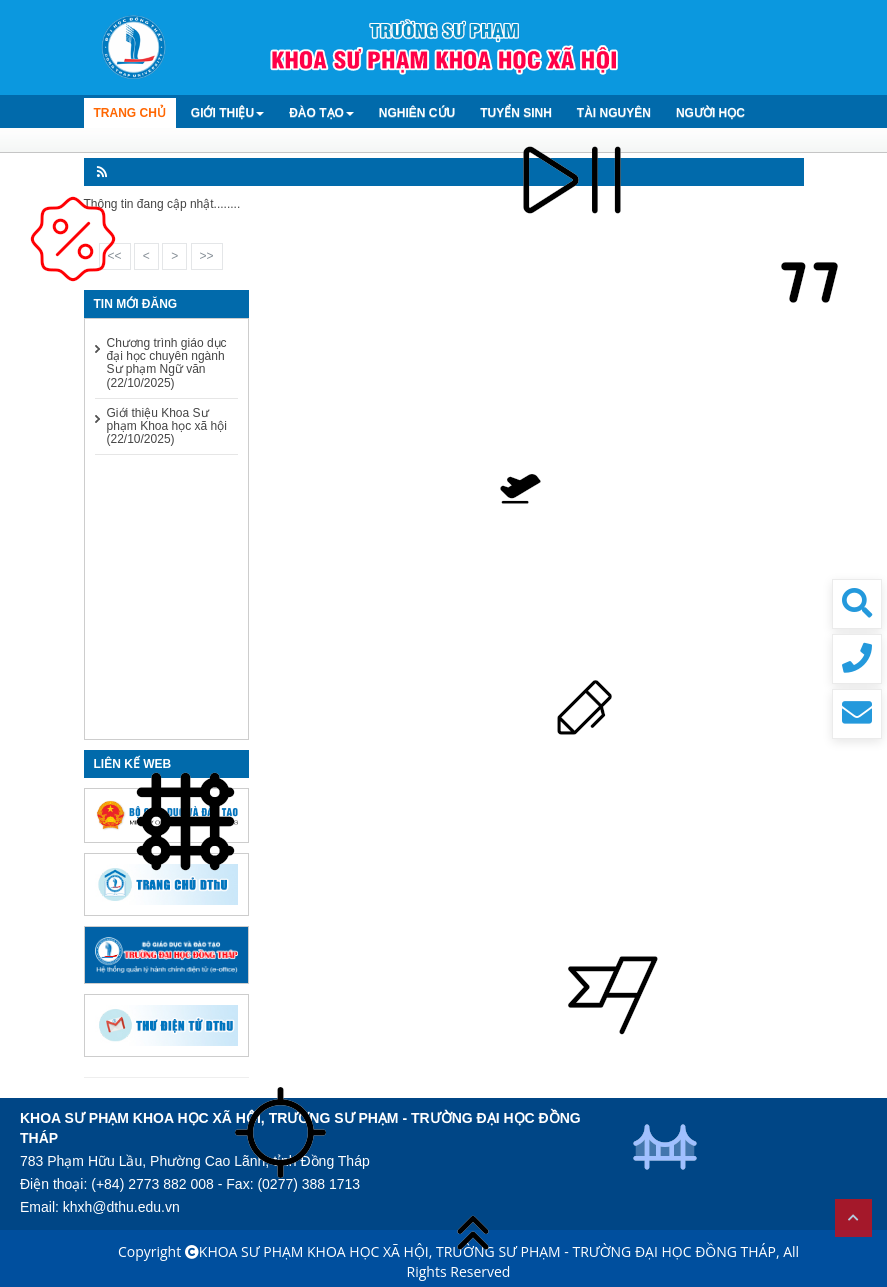 This screenshot has width=887, height=1287. What do you see at coordinates (520, 487) in the screenshot?
I see `indicates flight departure status` at bounding box center [520, 487].